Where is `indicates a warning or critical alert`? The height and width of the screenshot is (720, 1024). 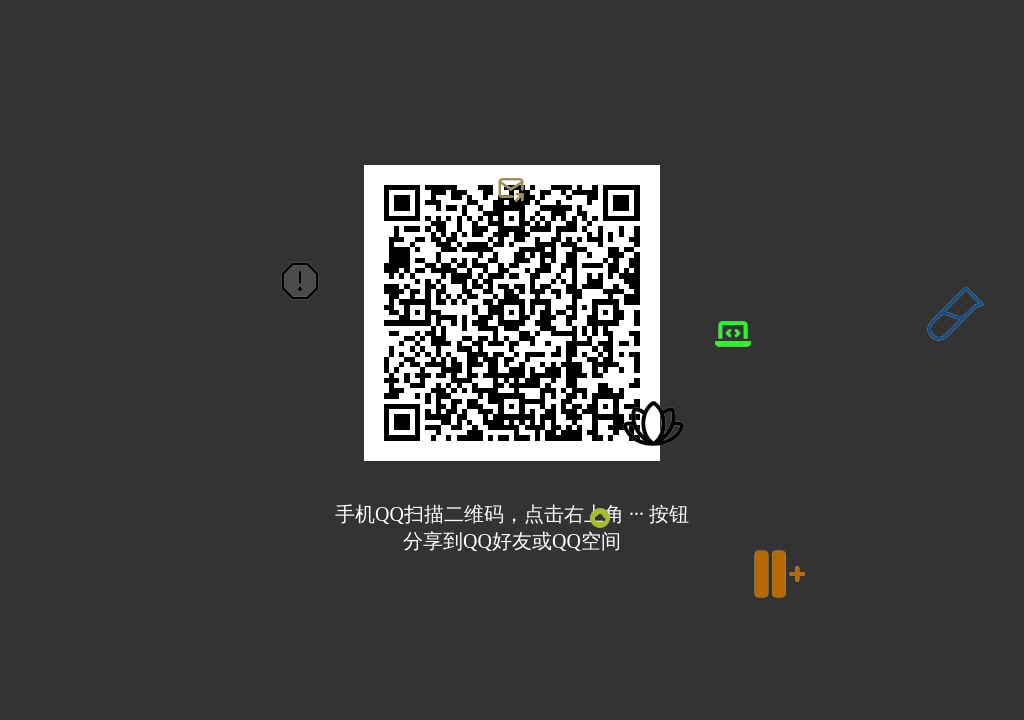
indicates a warning or critical alert is located at coordinates (300, 281).